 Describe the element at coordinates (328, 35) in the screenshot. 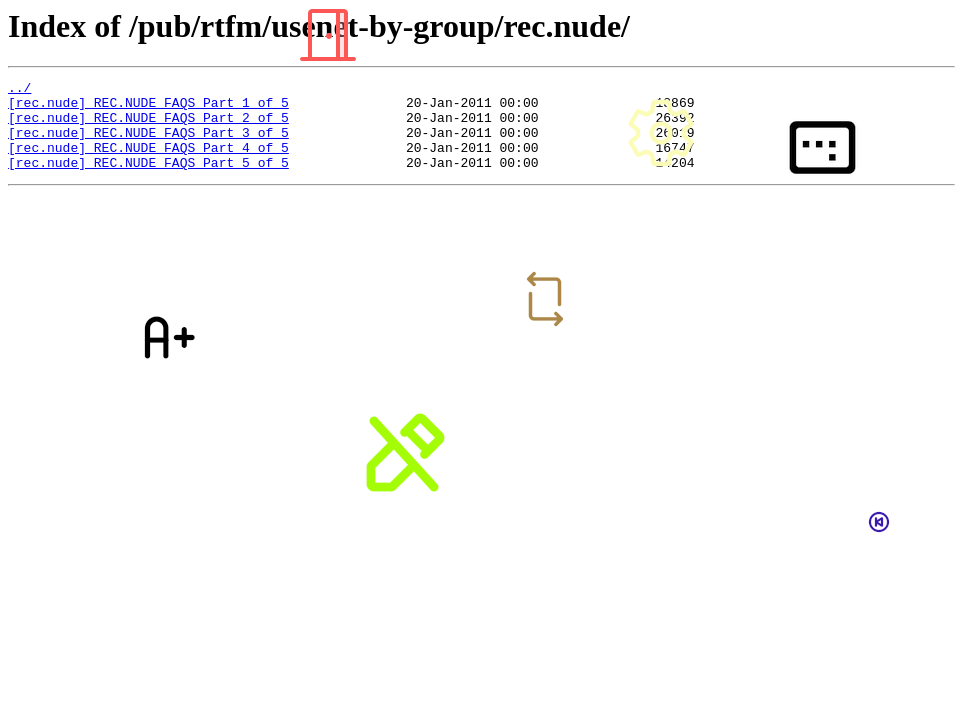

I see `log out or exit the current session` at that location.